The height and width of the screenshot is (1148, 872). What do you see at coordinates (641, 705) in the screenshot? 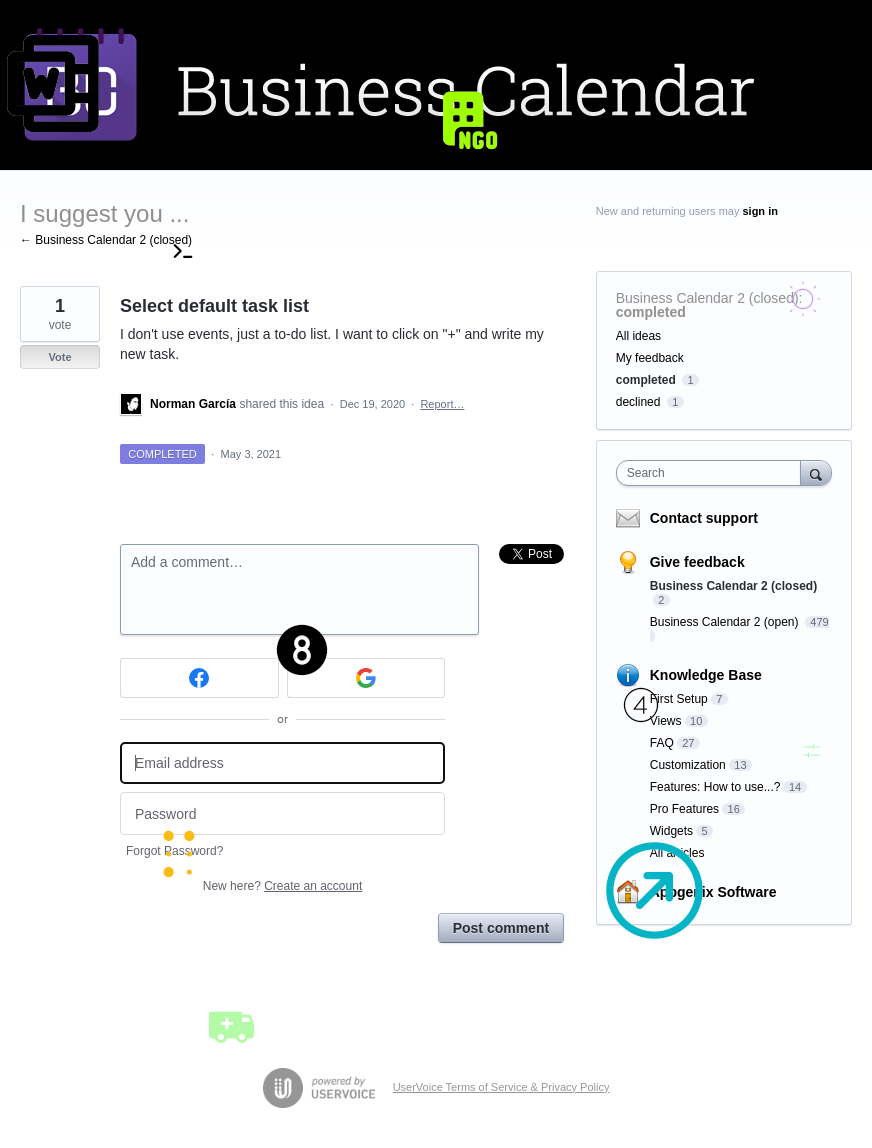
I see `indicates step four in a multi-step process` at bounding box center [641, 705].